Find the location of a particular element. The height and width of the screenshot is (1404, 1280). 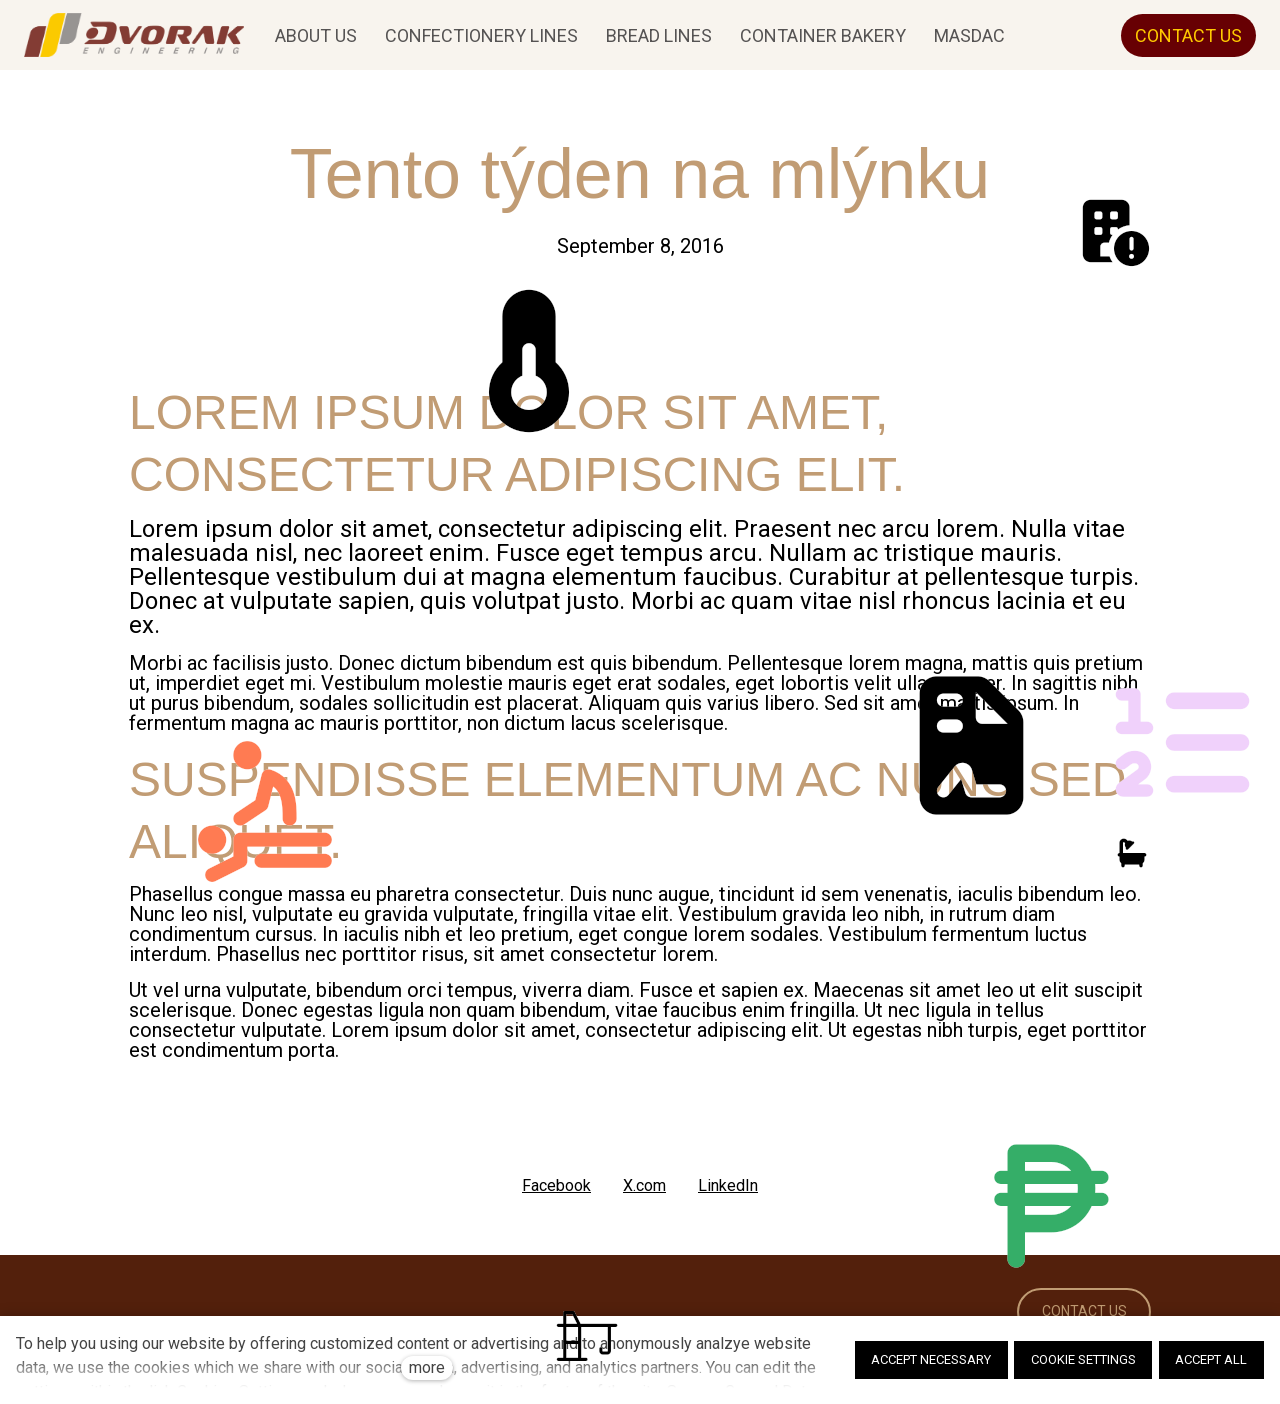

indicates pricing or payment in Philippine pesos is located at coordinates (1047, 1206).